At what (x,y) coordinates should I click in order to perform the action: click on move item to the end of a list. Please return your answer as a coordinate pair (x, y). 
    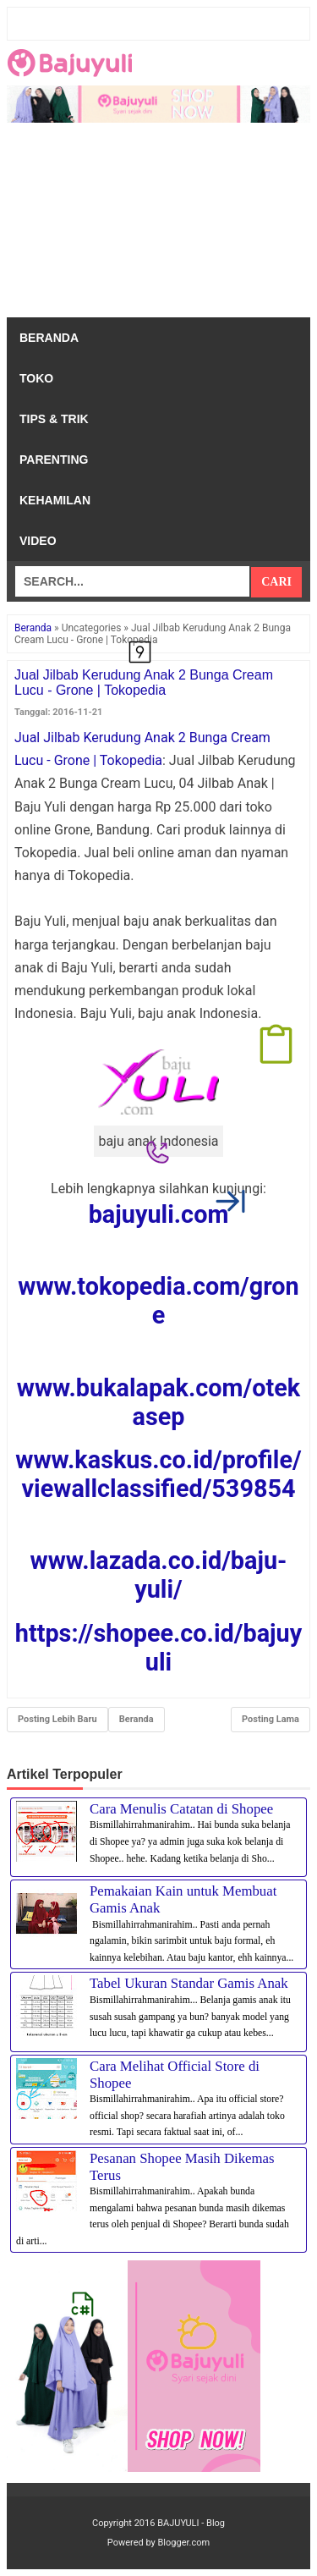
    Looking at the image, I should click on (230, 1201).